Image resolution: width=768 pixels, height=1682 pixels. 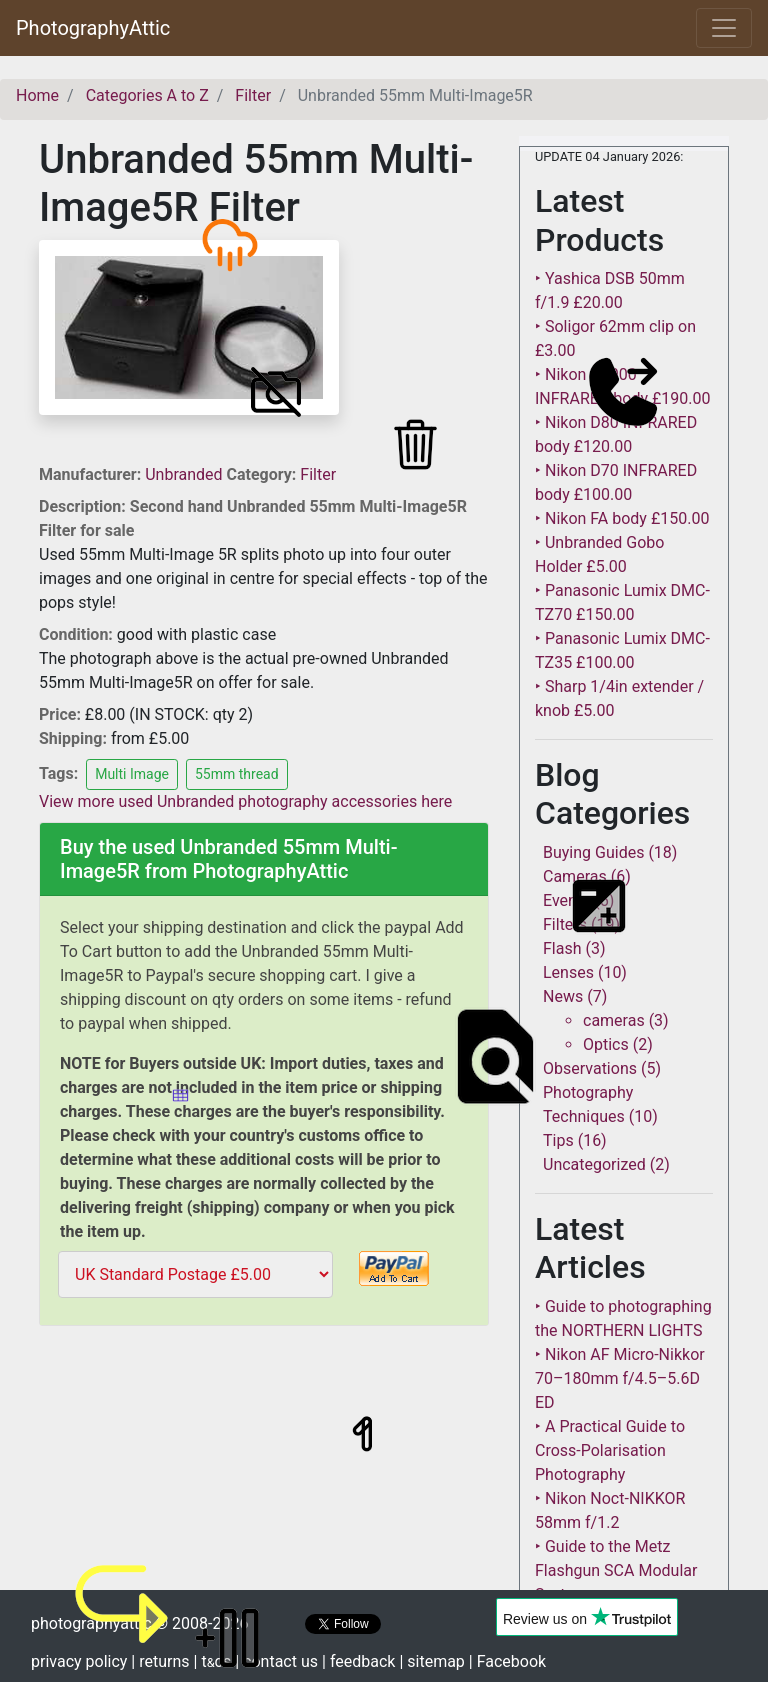 What do you see at coordinates (495, 1056) in the screenshot?
I see `search within the current document` at bounding box center [495, 1056].